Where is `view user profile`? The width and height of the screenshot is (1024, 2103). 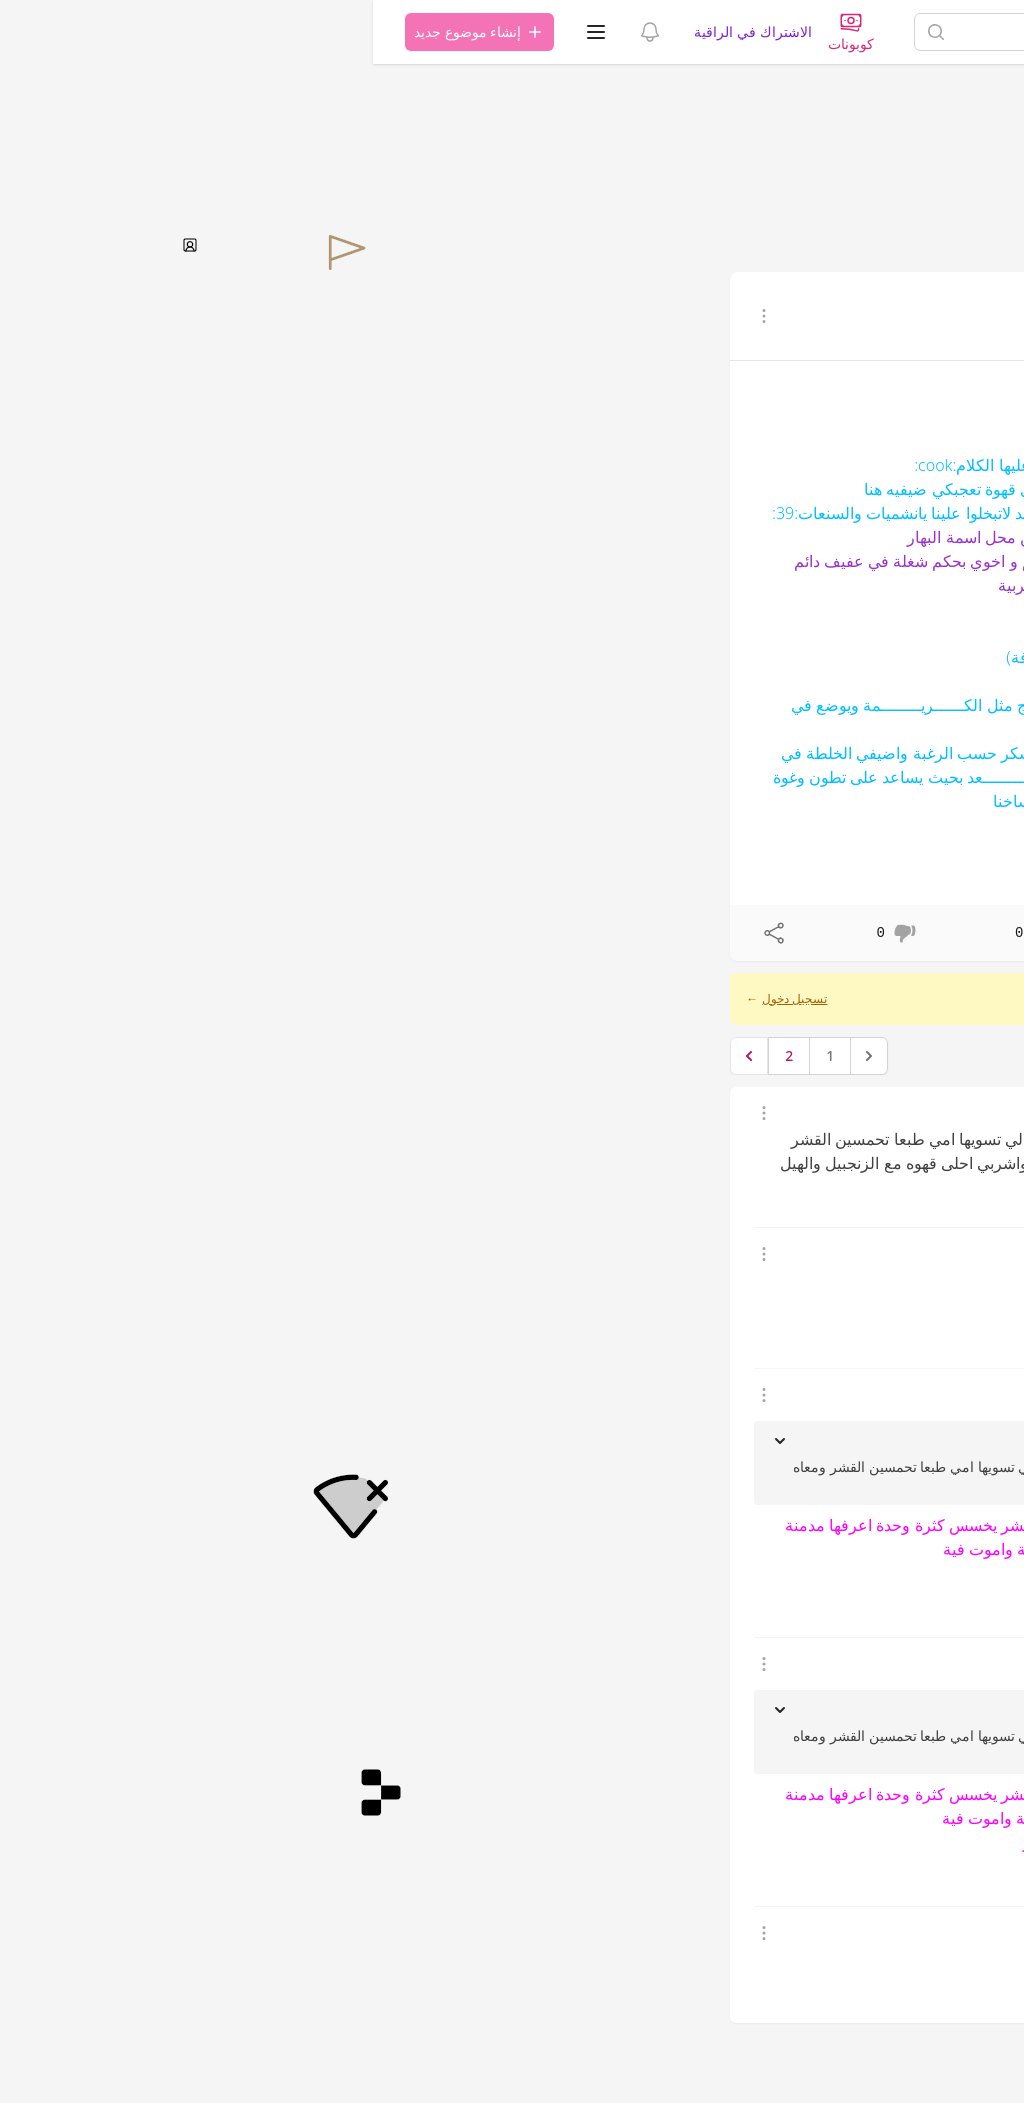
view user profile is located at coordinates (190, 245).